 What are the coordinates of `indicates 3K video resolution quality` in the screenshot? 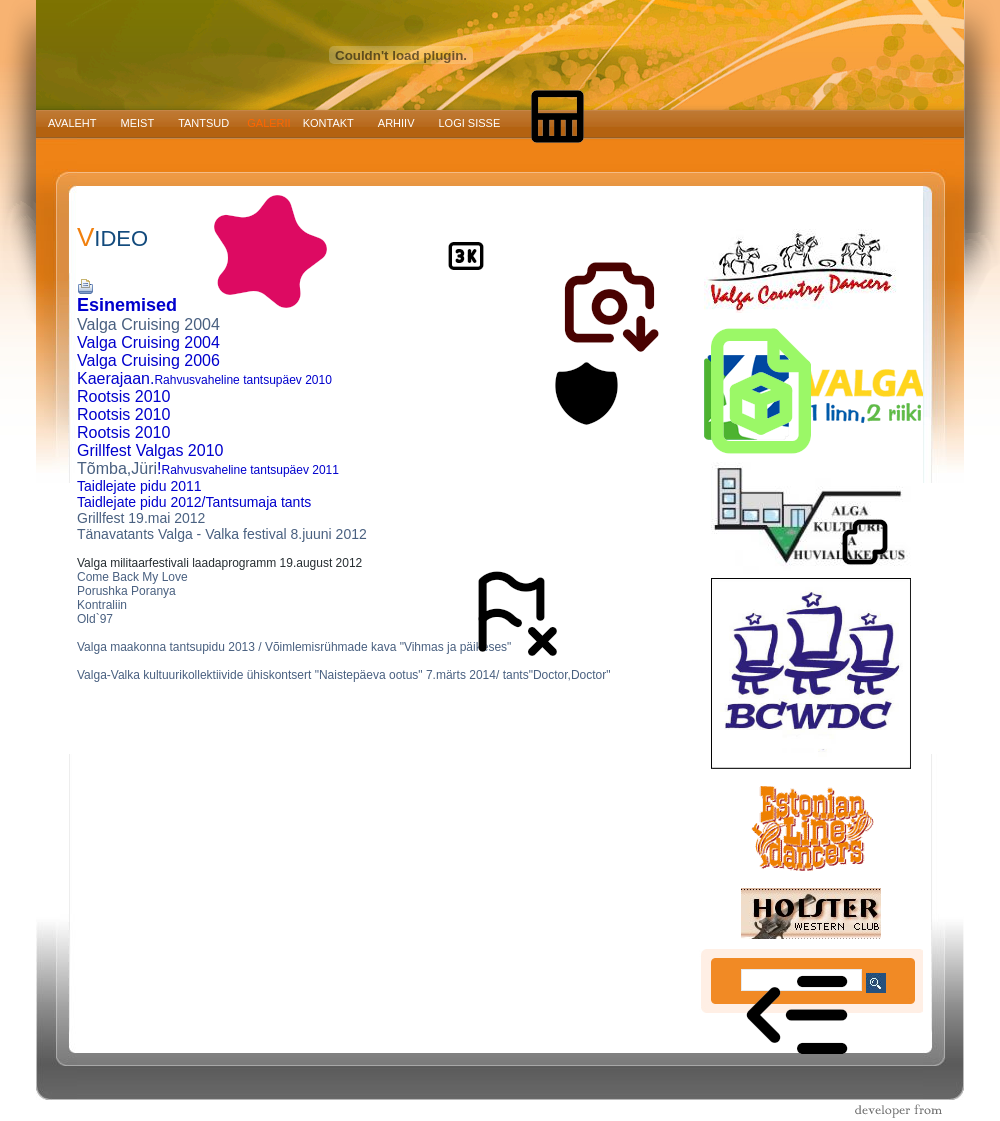 It's located at (466, 256).